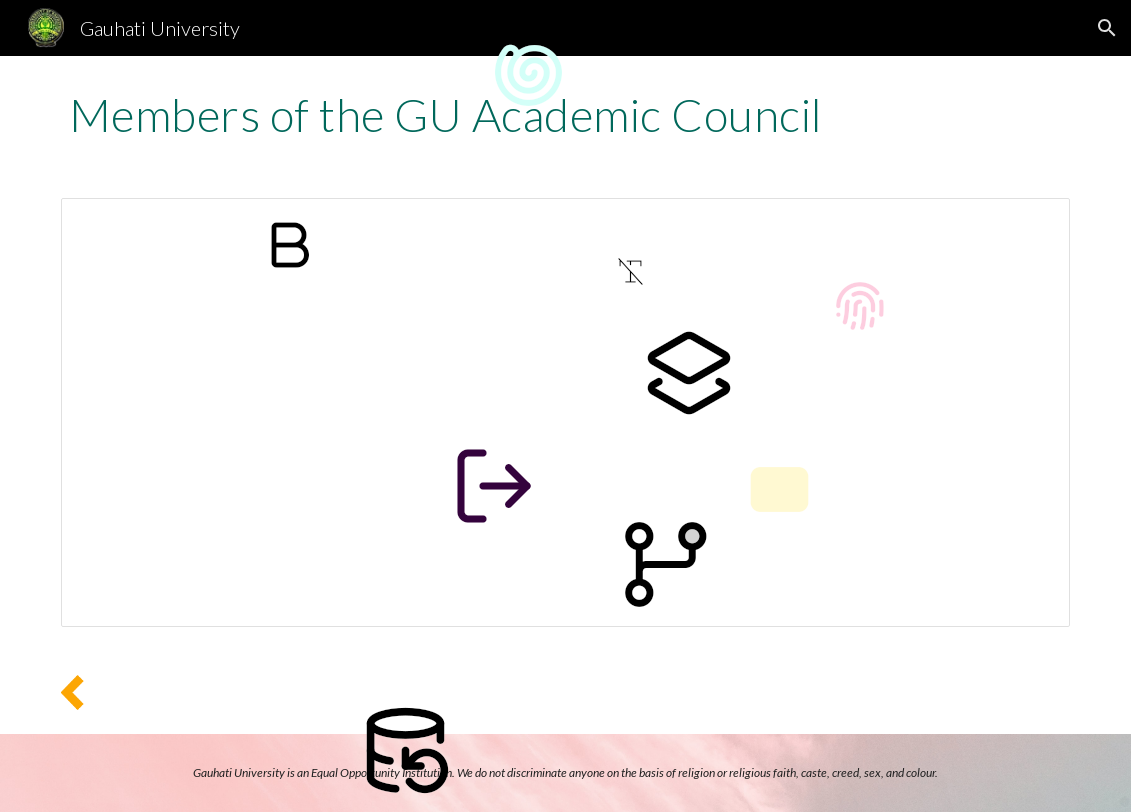  What do you see at coordinates (630, 271) in the screenshot?
I see `disable text formatting` at bounding box center [630, 271].